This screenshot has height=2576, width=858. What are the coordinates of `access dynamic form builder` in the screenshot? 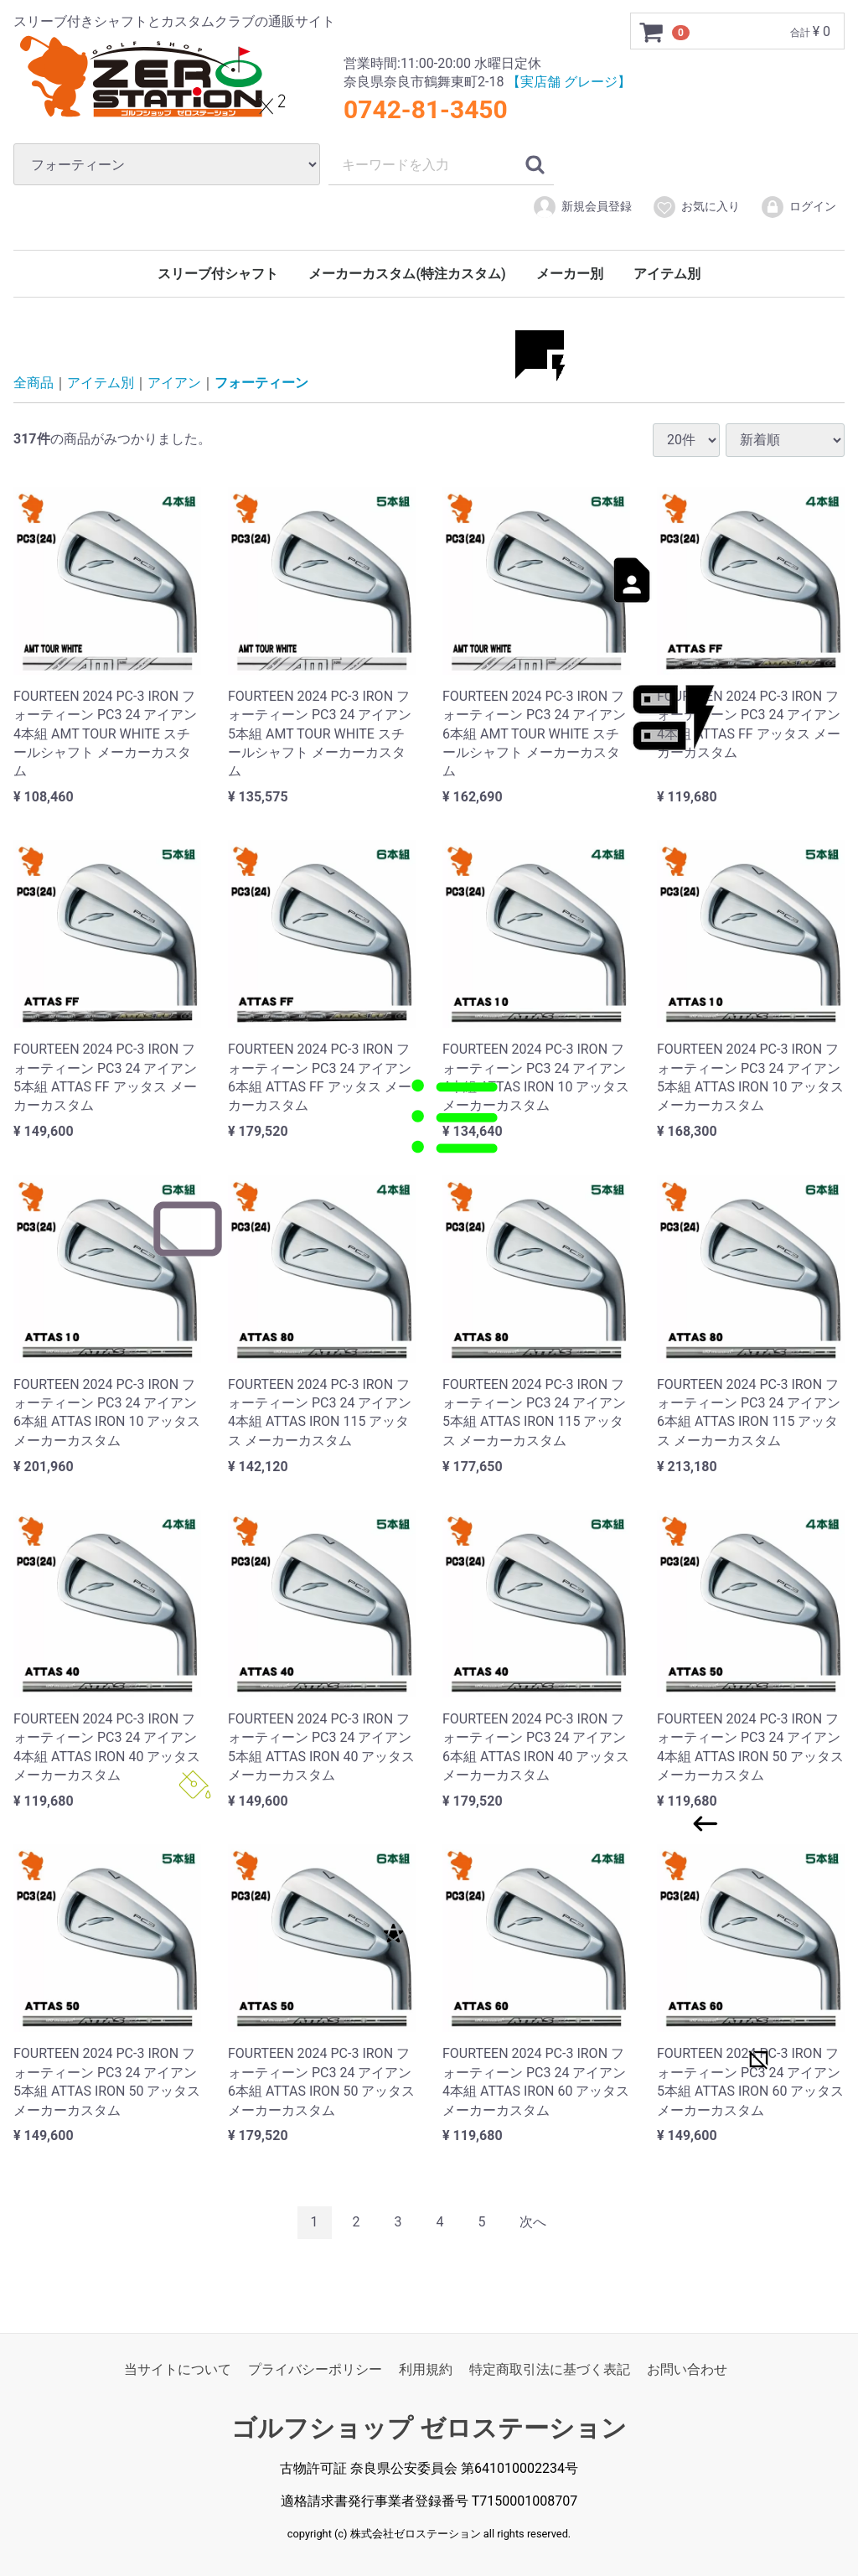 It's located at (674, 718).